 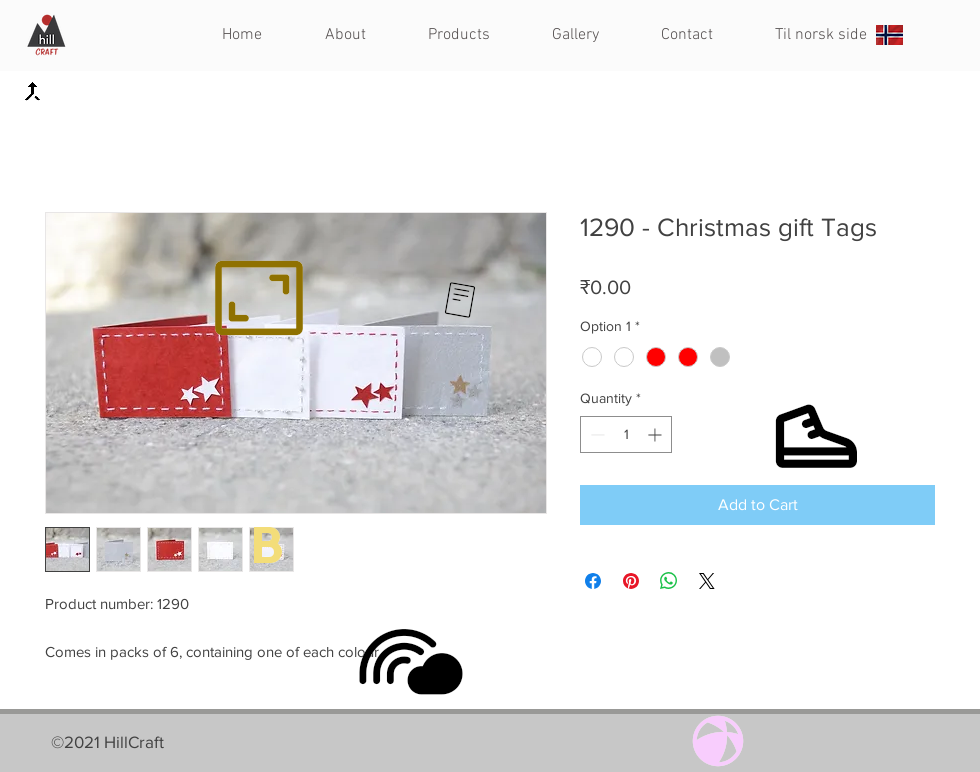 What do you see at coordinates (32, 91) in the screenshot?
I see `merge multiple calls into a conference call` at bounding box center [32, 91].